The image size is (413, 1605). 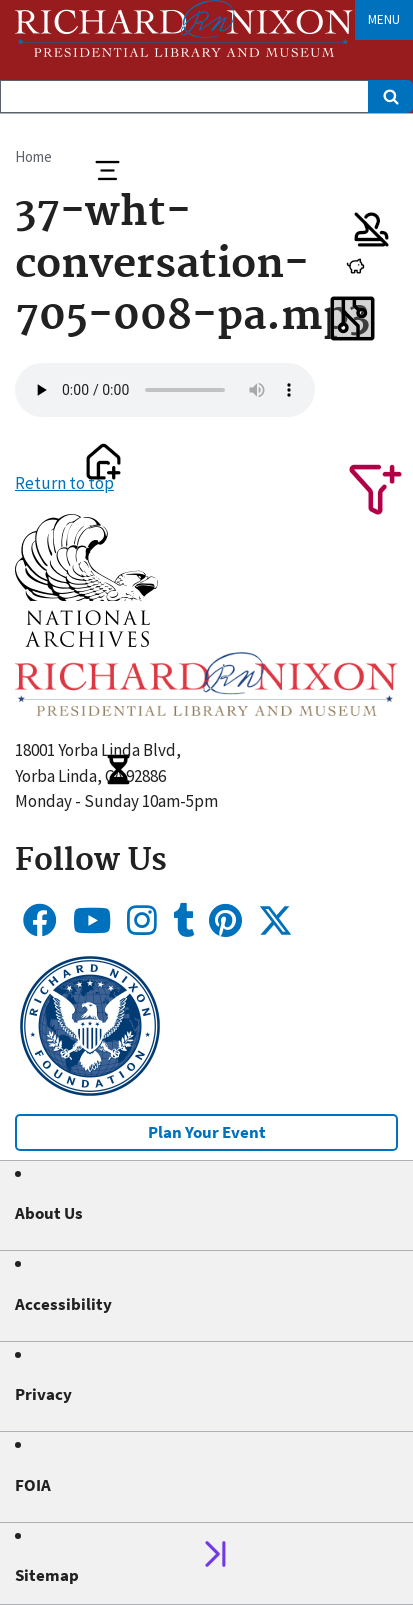 What do you see at coordinates (375, 488) in the screenshot?
I see `add a new filter` at bounding box center [375, 488].